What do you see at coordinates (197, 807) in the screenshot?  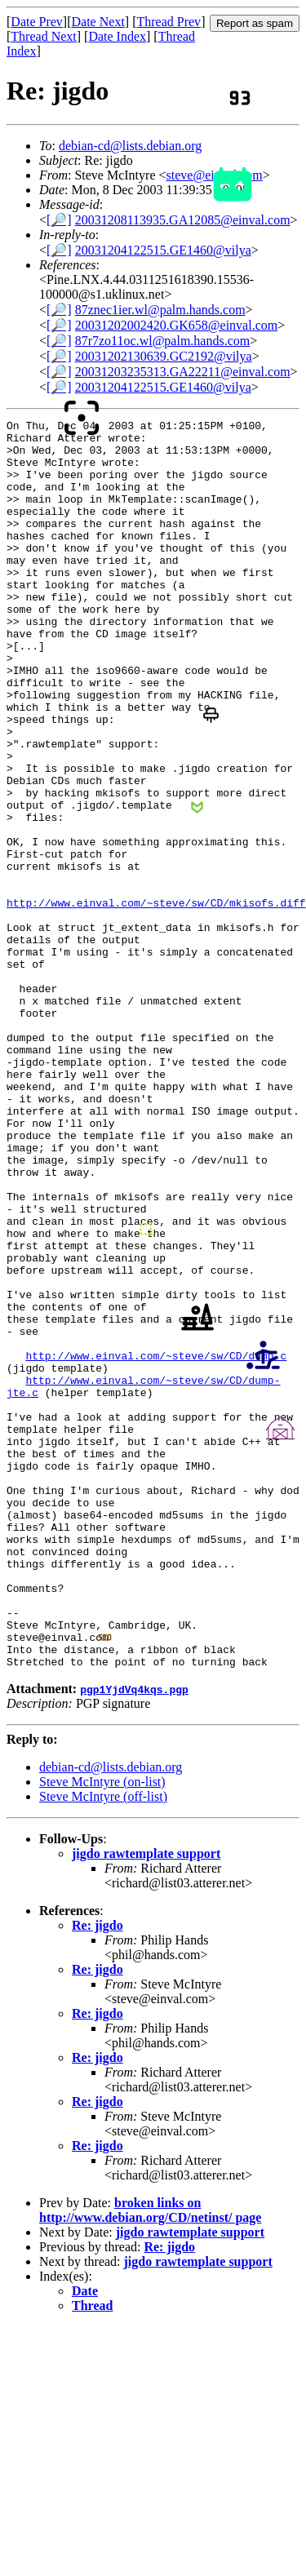 I see `expand or show more content below` at bounding box center [197, 807].